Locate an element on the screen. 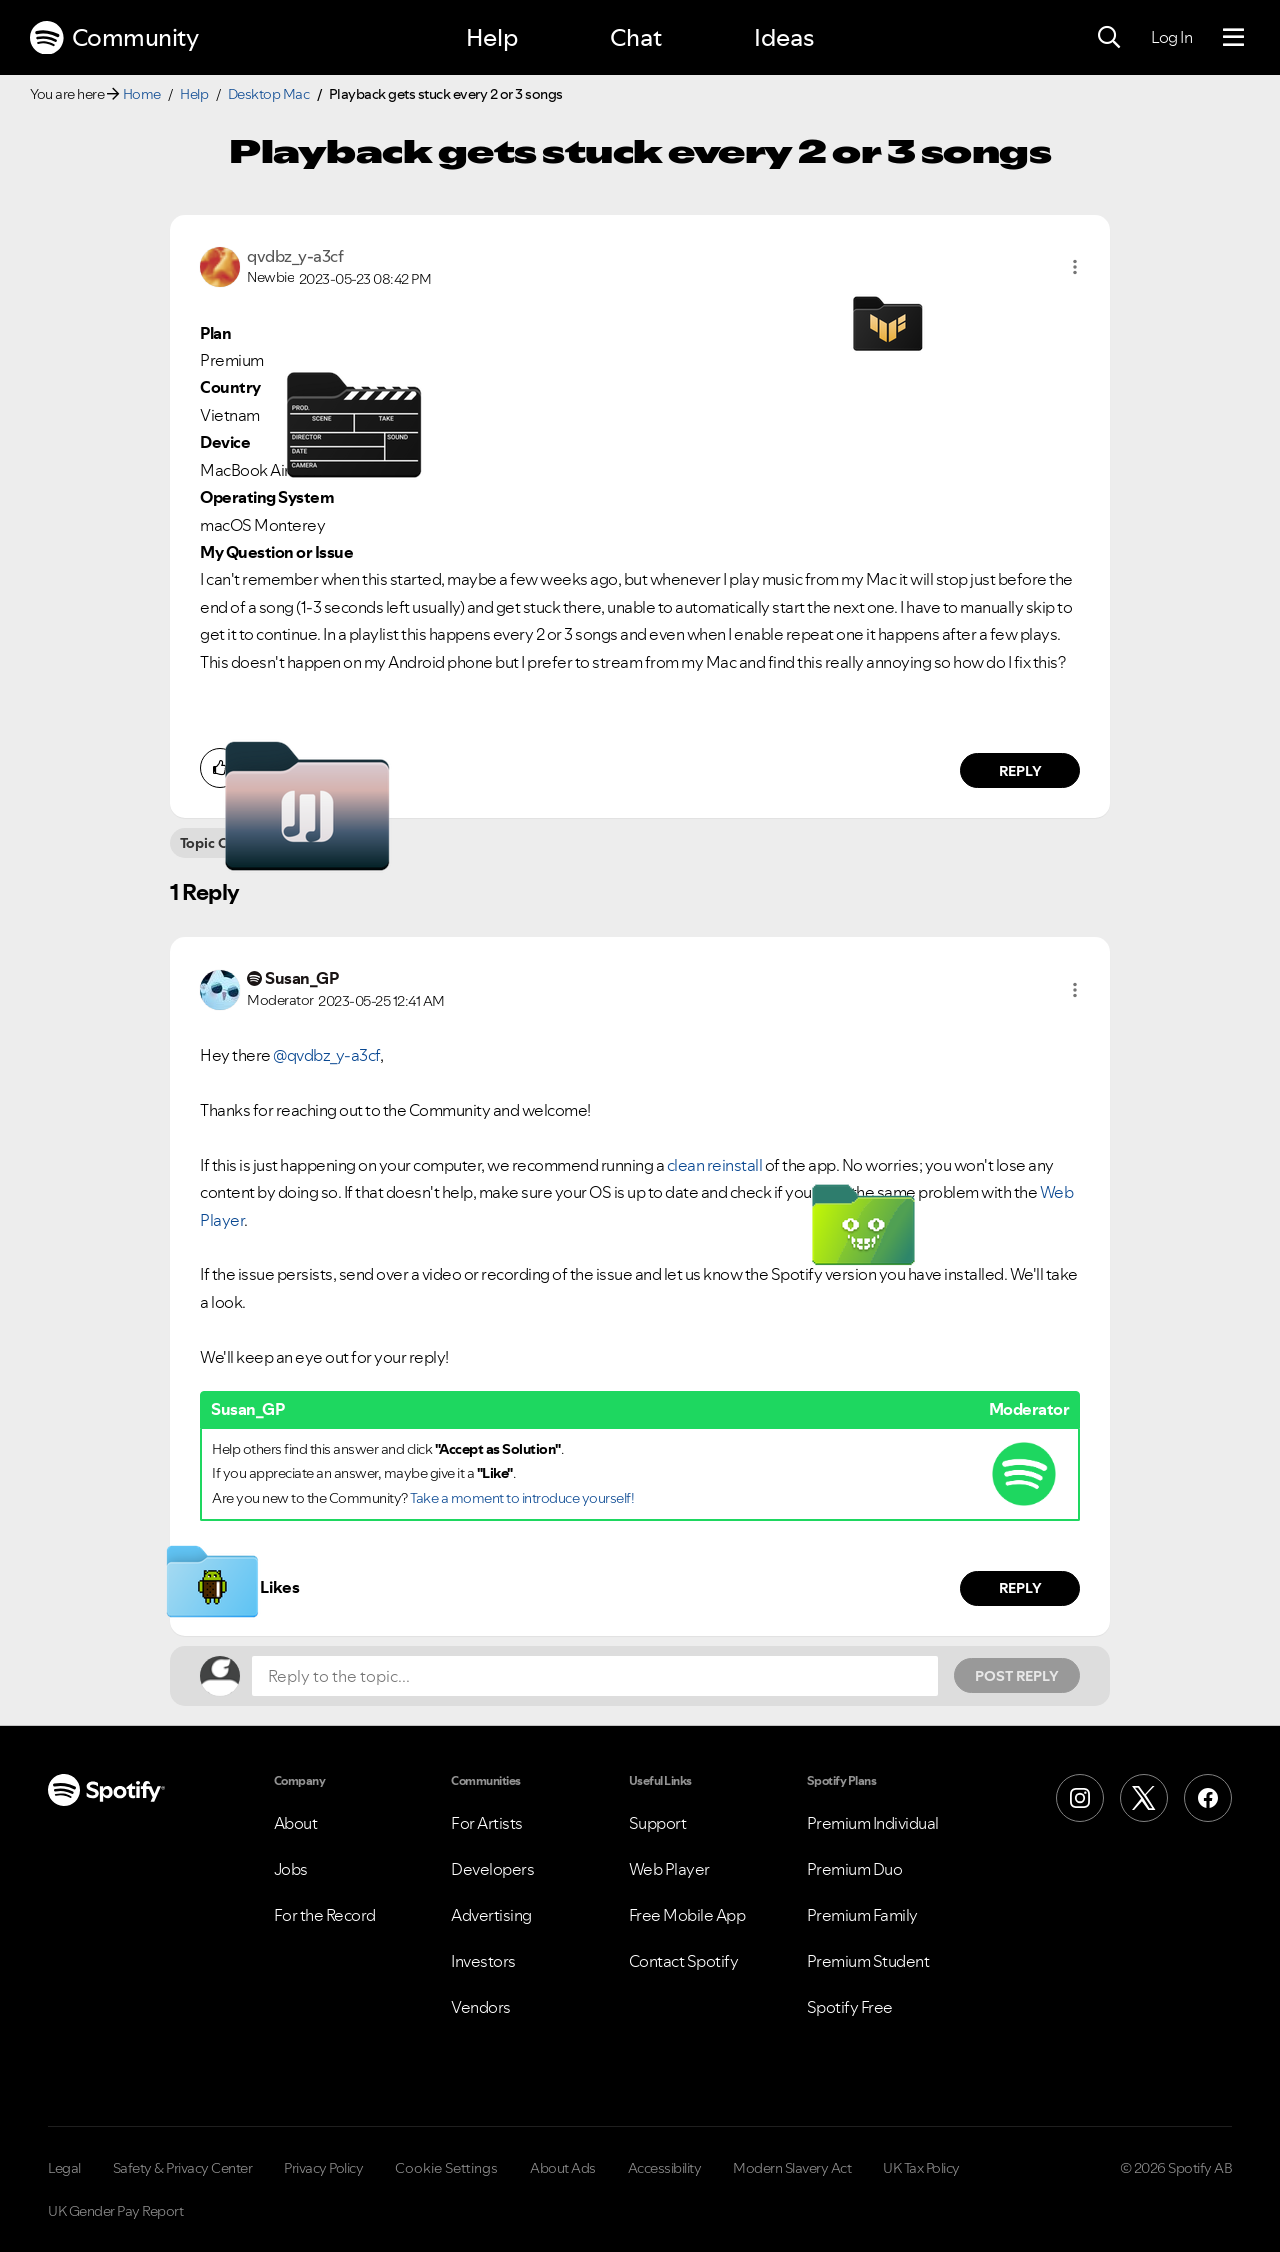 This screenshot has height=2252, width=1280. open your indie music folder is located at coordinates (306, 810).